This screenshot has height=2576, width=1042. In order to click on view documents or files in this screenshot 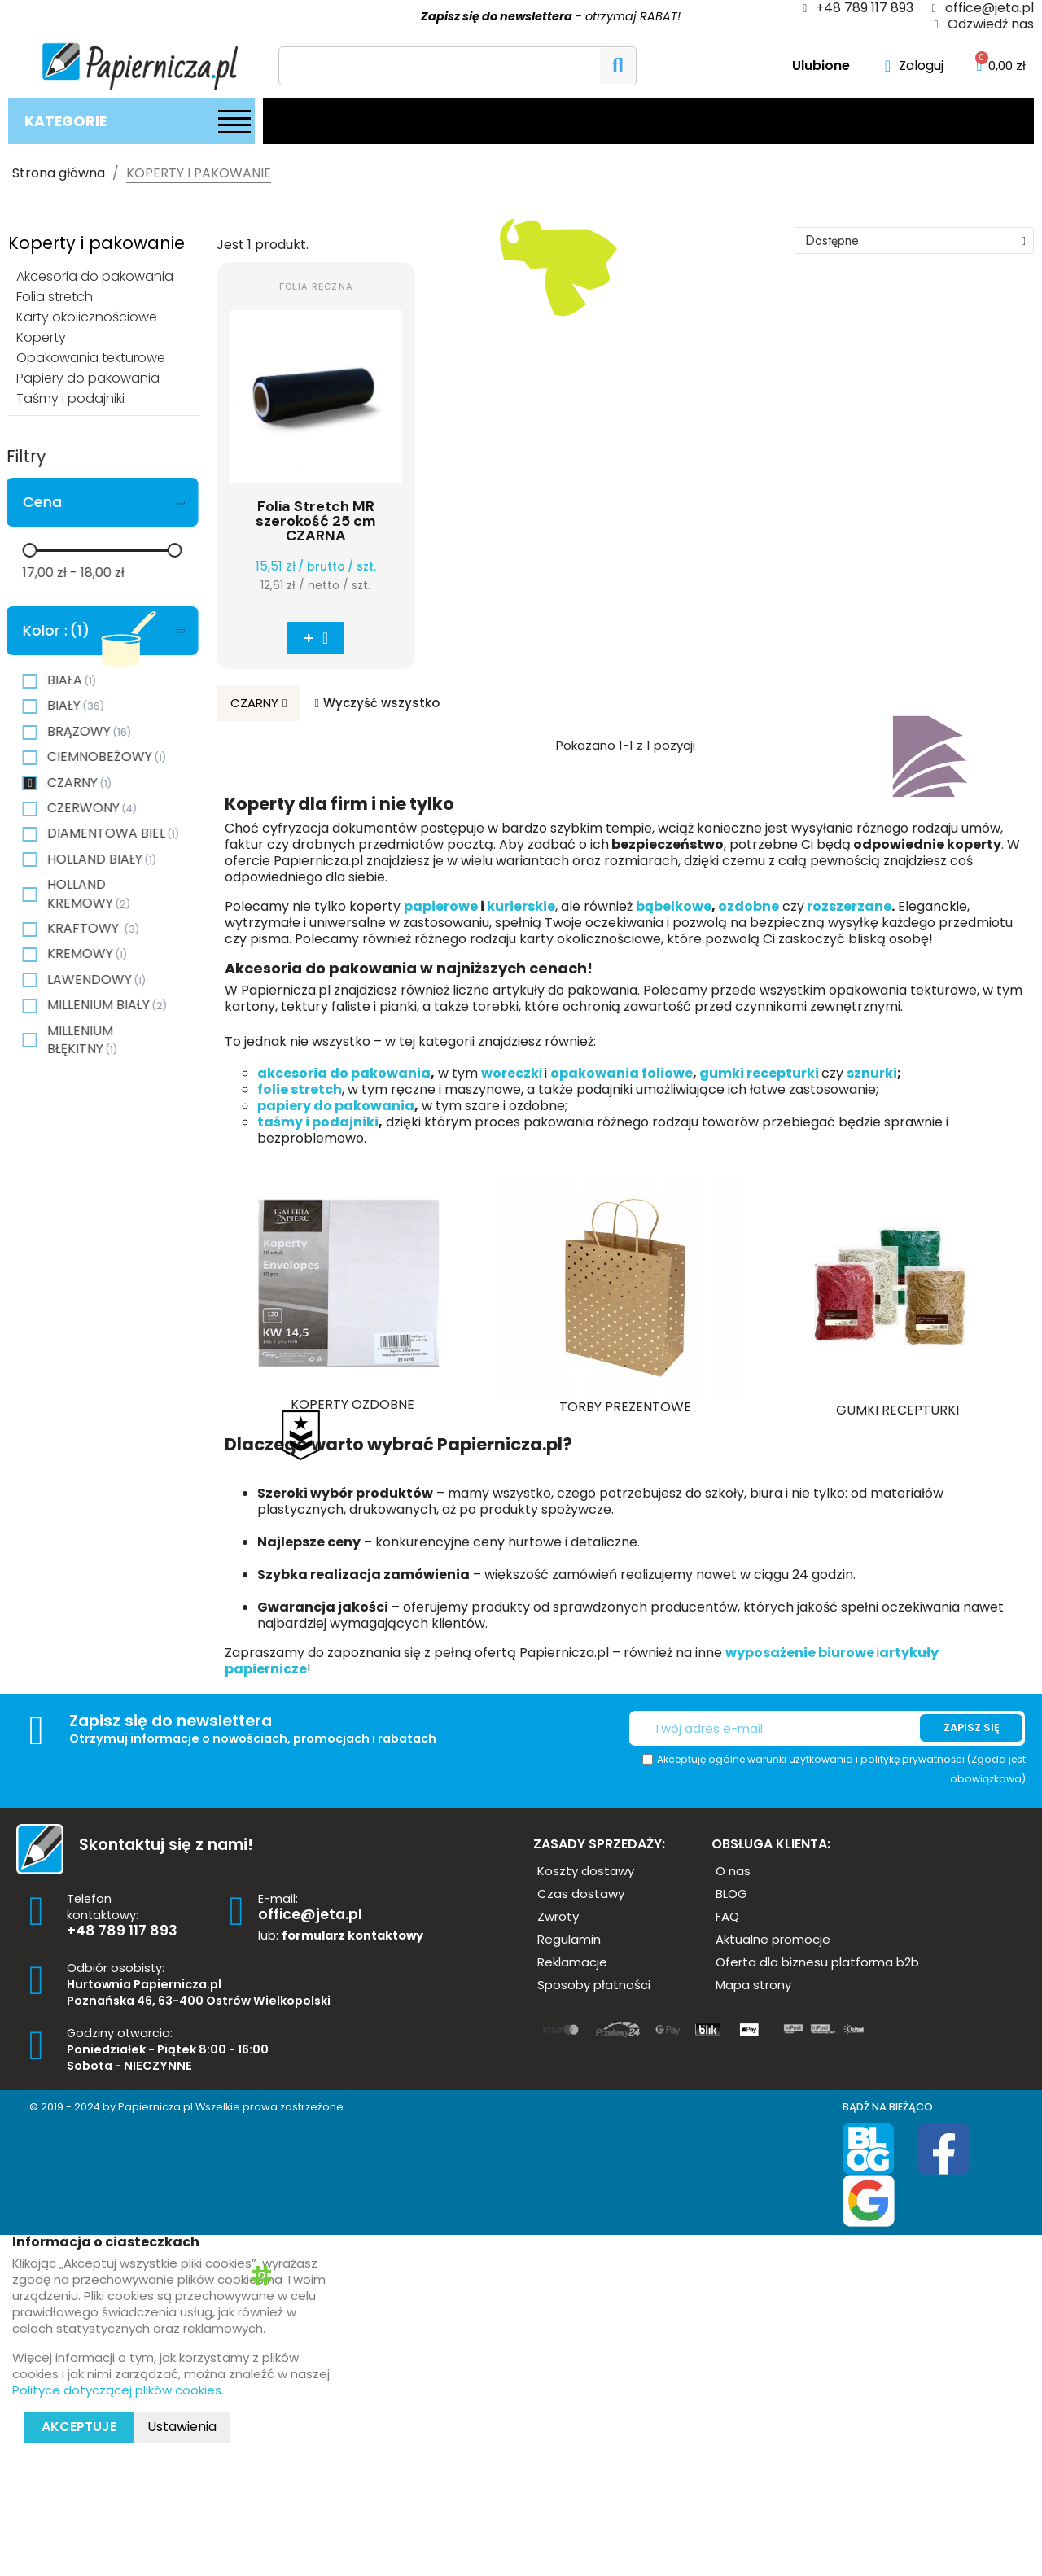, I will do `click(933, 756)`.